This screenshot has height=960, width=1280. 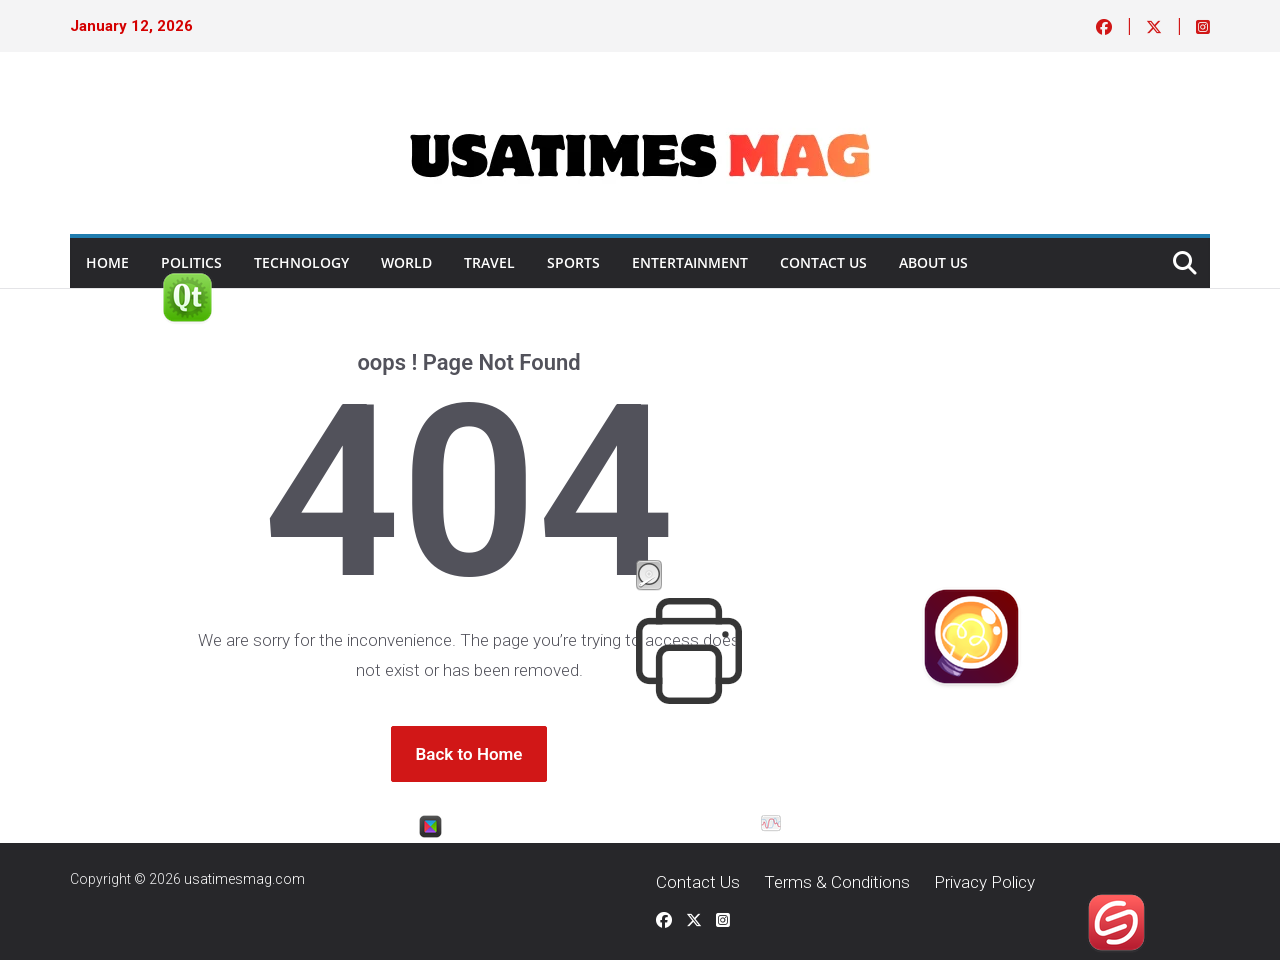 I want to click on open power statistics and battery usage details, so click(x=771, y=823).